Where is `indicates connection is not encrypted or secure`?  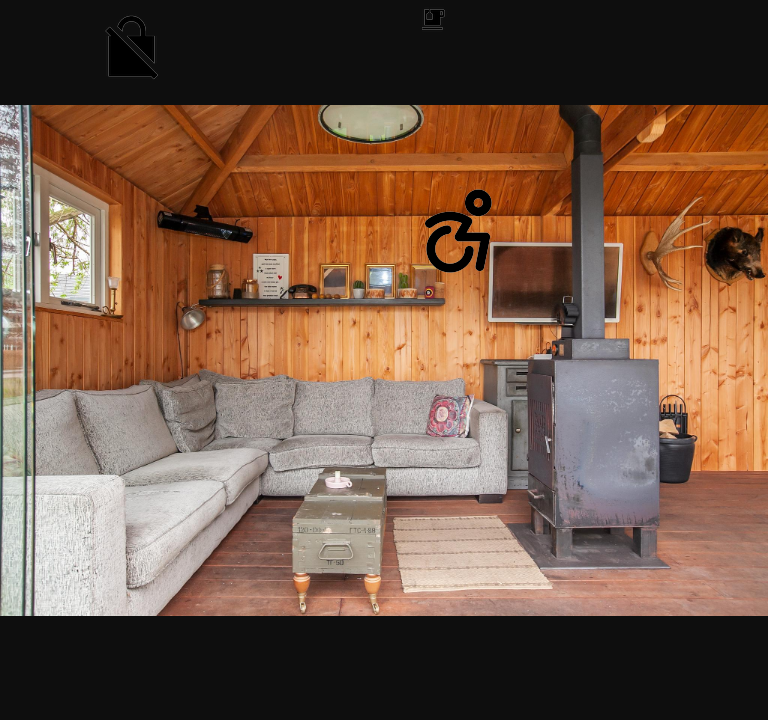
indicates connection is not encrypted or secure is located at coordinates (131, 47).